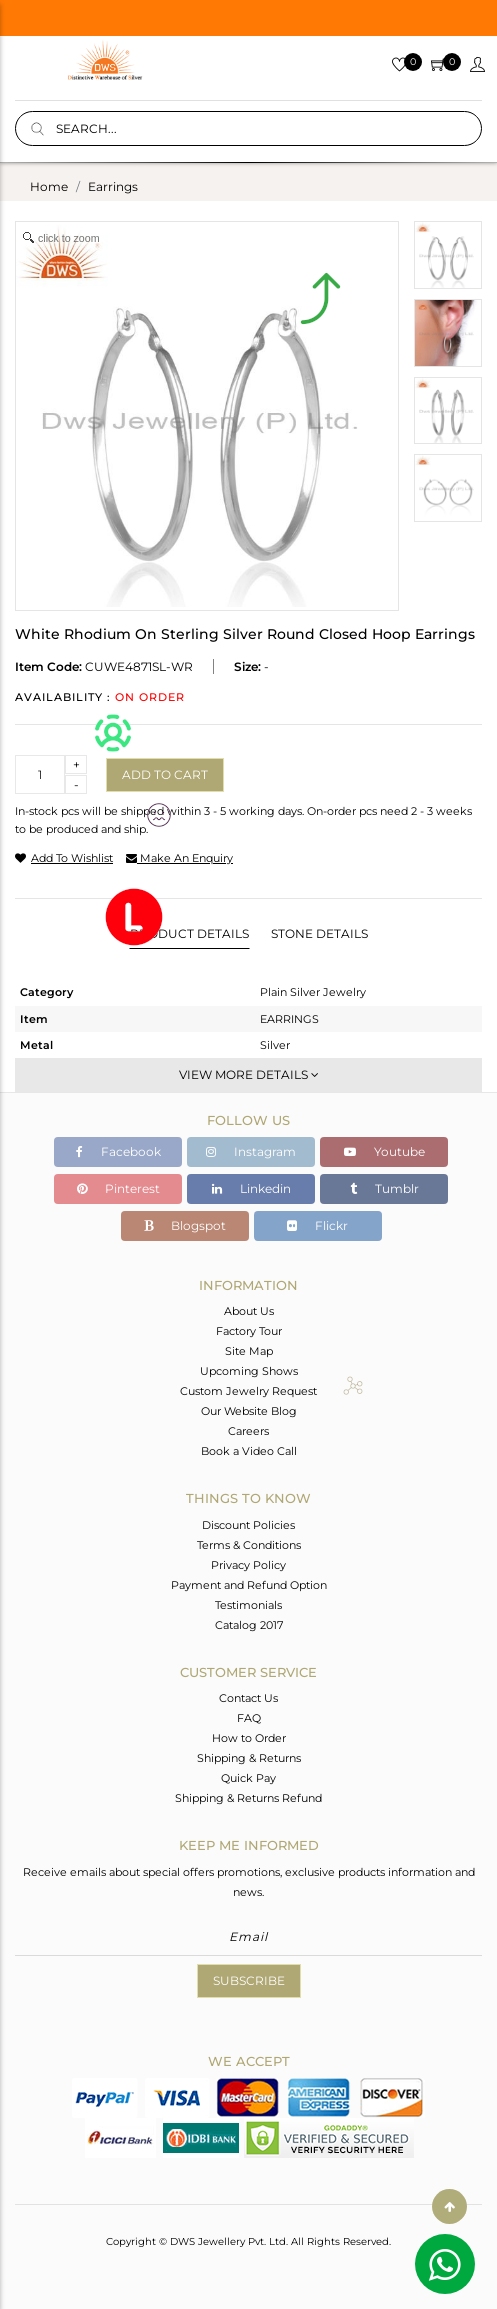 The width and height of the screenshot is (497, 2309). I want to click on redirect or forward content, so click(320, 298).